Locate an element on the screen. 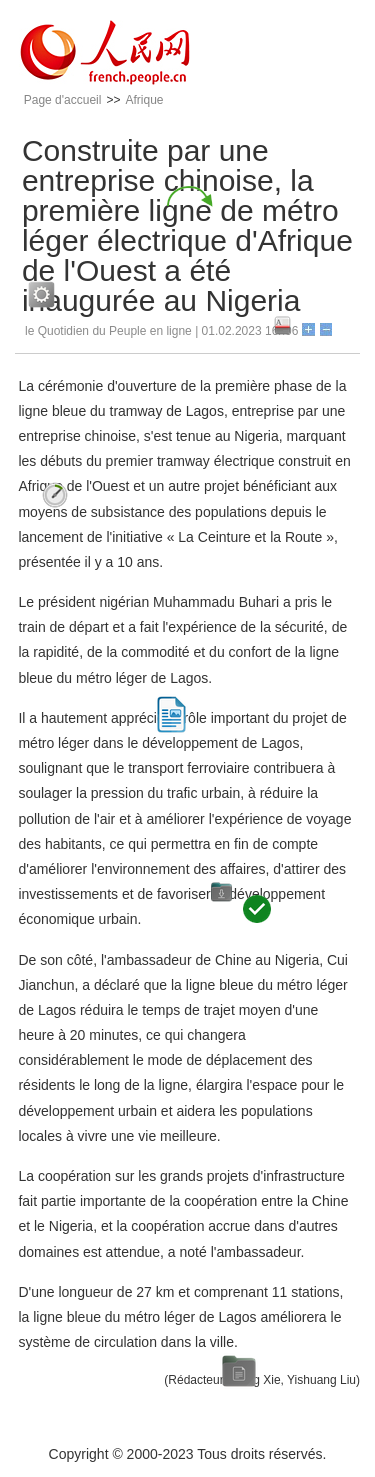  open a libreoffice writer document is located at coordinates (171, 714).